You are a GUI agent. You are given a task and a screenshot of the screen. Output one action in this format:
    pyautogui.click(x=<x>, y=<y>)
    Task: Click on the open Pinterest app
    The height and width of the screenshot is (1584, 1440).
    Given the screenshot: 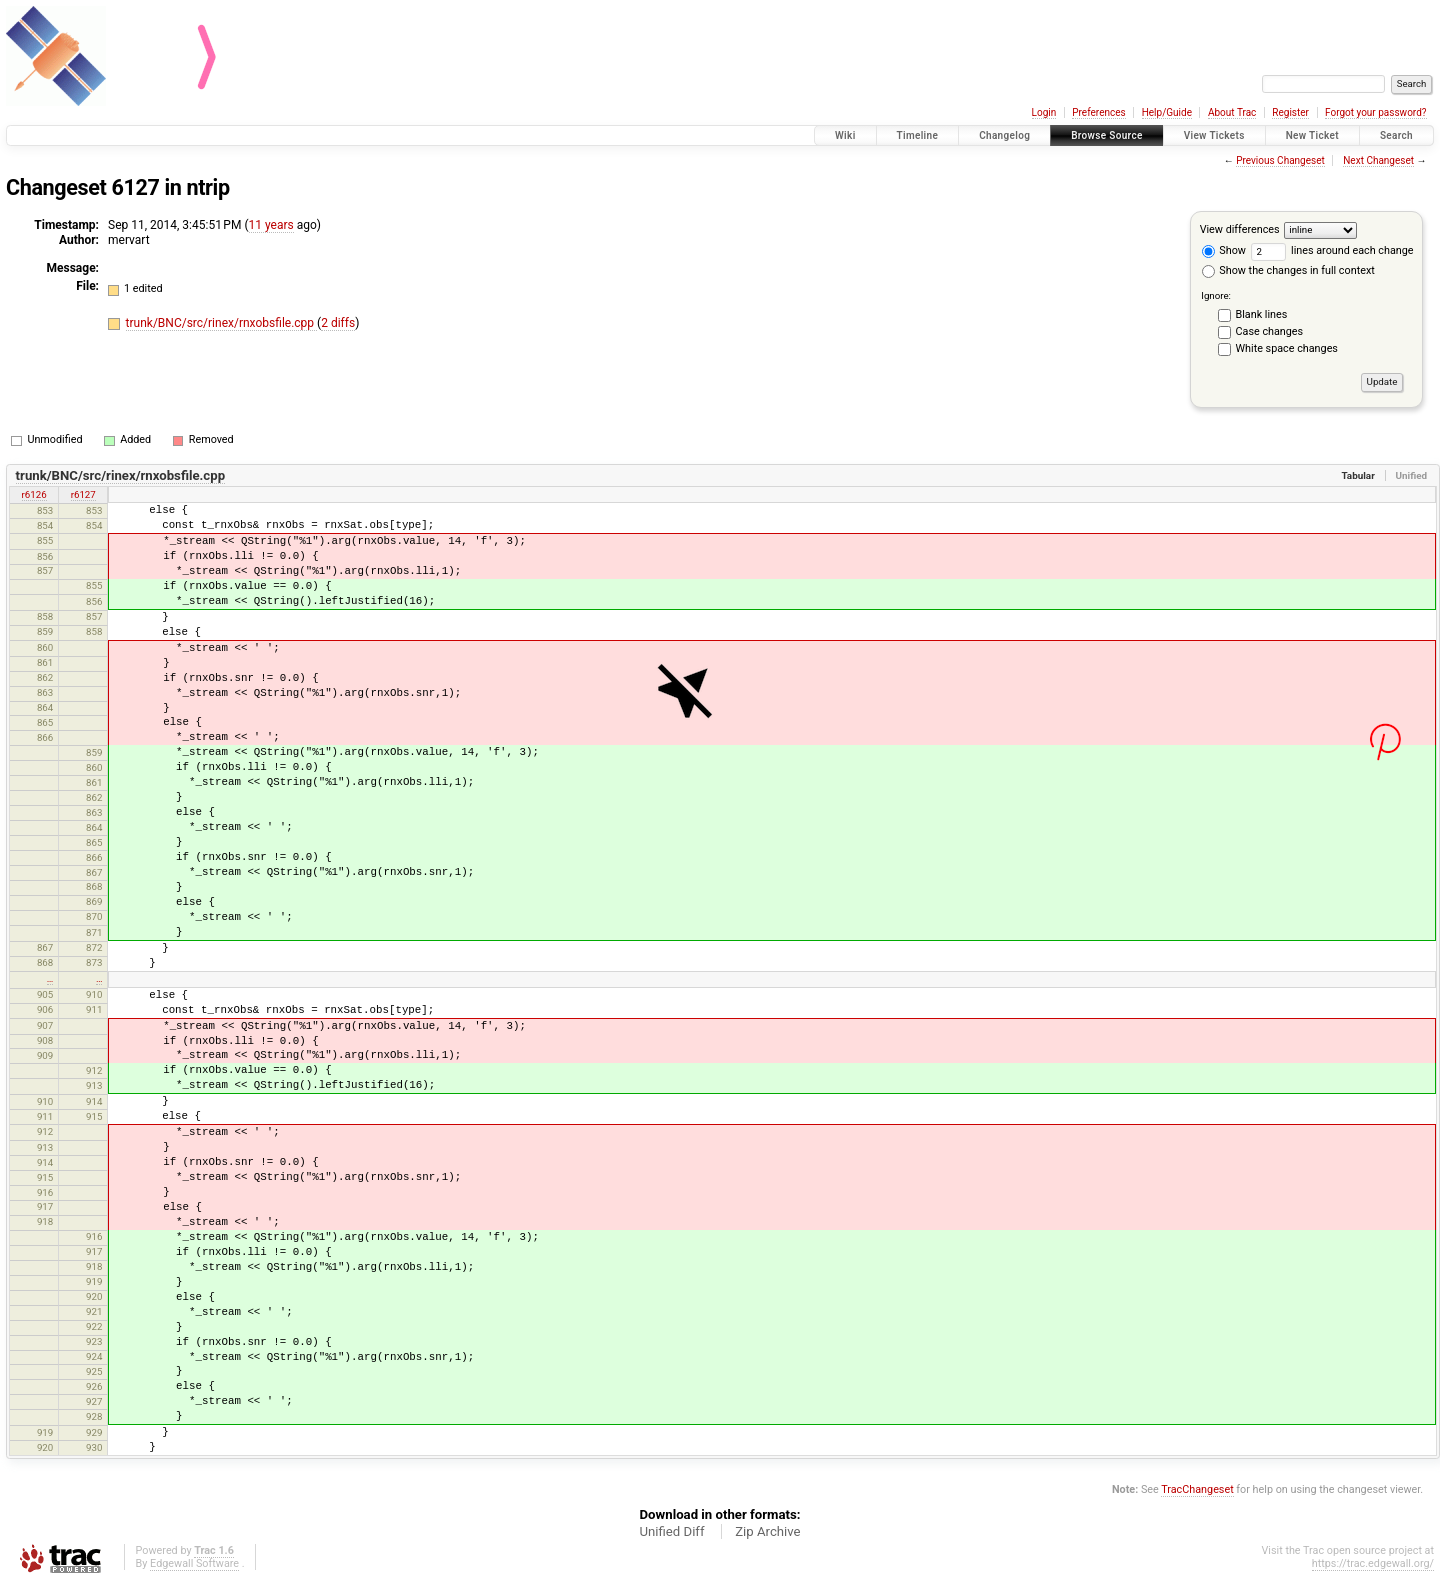 What is the action you would take?
    pyautogui.click(x=1384, y=742)
    